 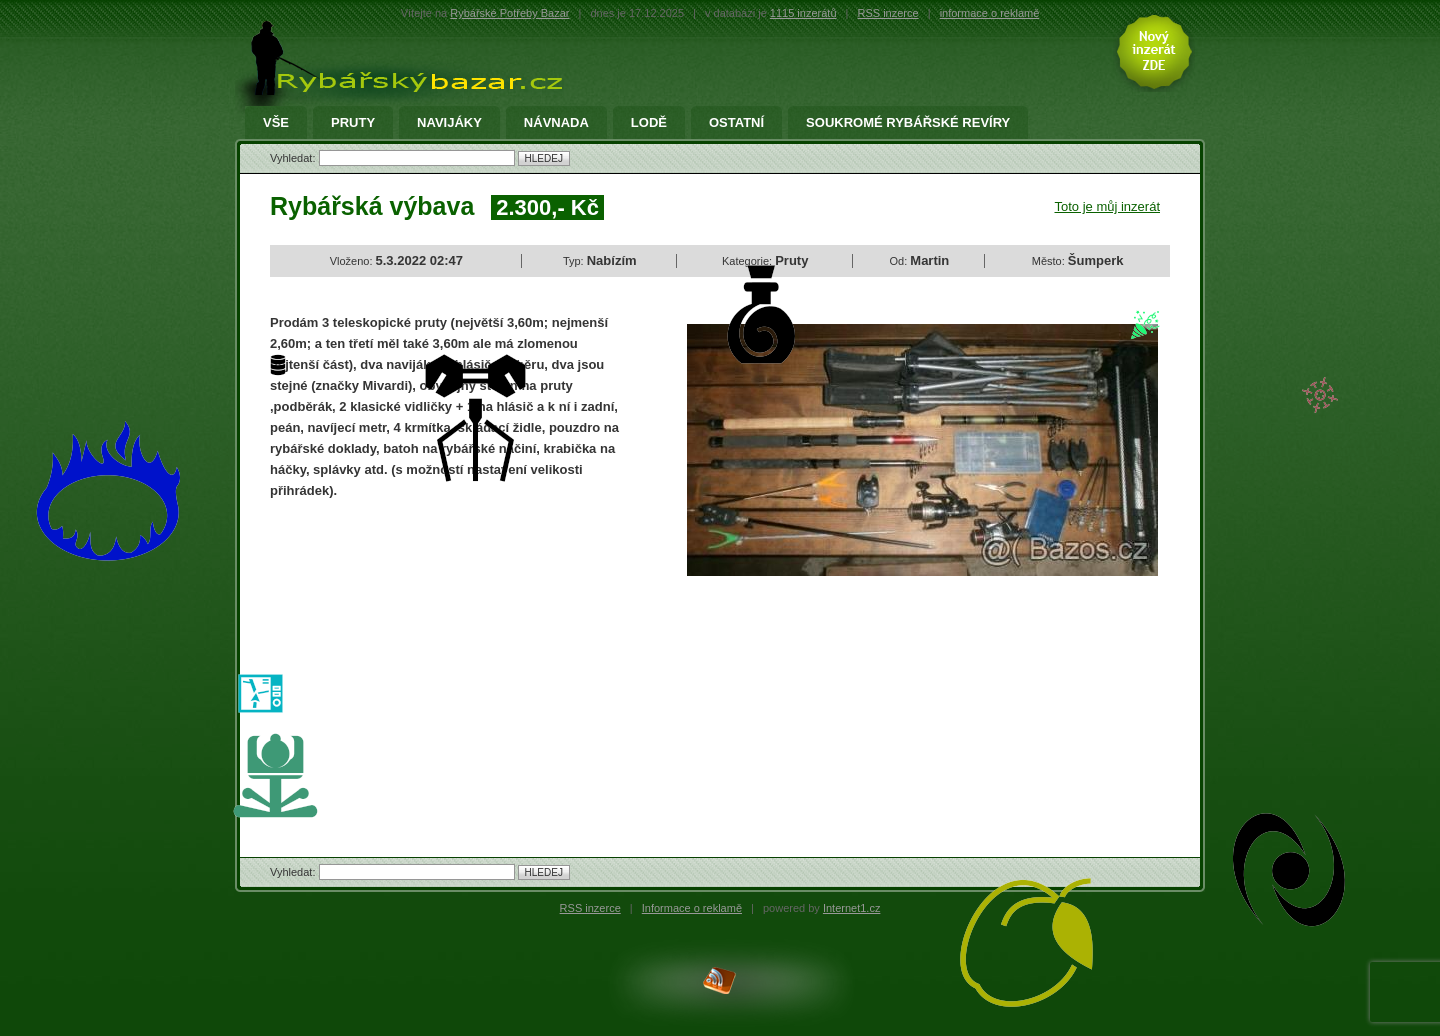 I want to click on access database storage, so click(x=278, y=365).